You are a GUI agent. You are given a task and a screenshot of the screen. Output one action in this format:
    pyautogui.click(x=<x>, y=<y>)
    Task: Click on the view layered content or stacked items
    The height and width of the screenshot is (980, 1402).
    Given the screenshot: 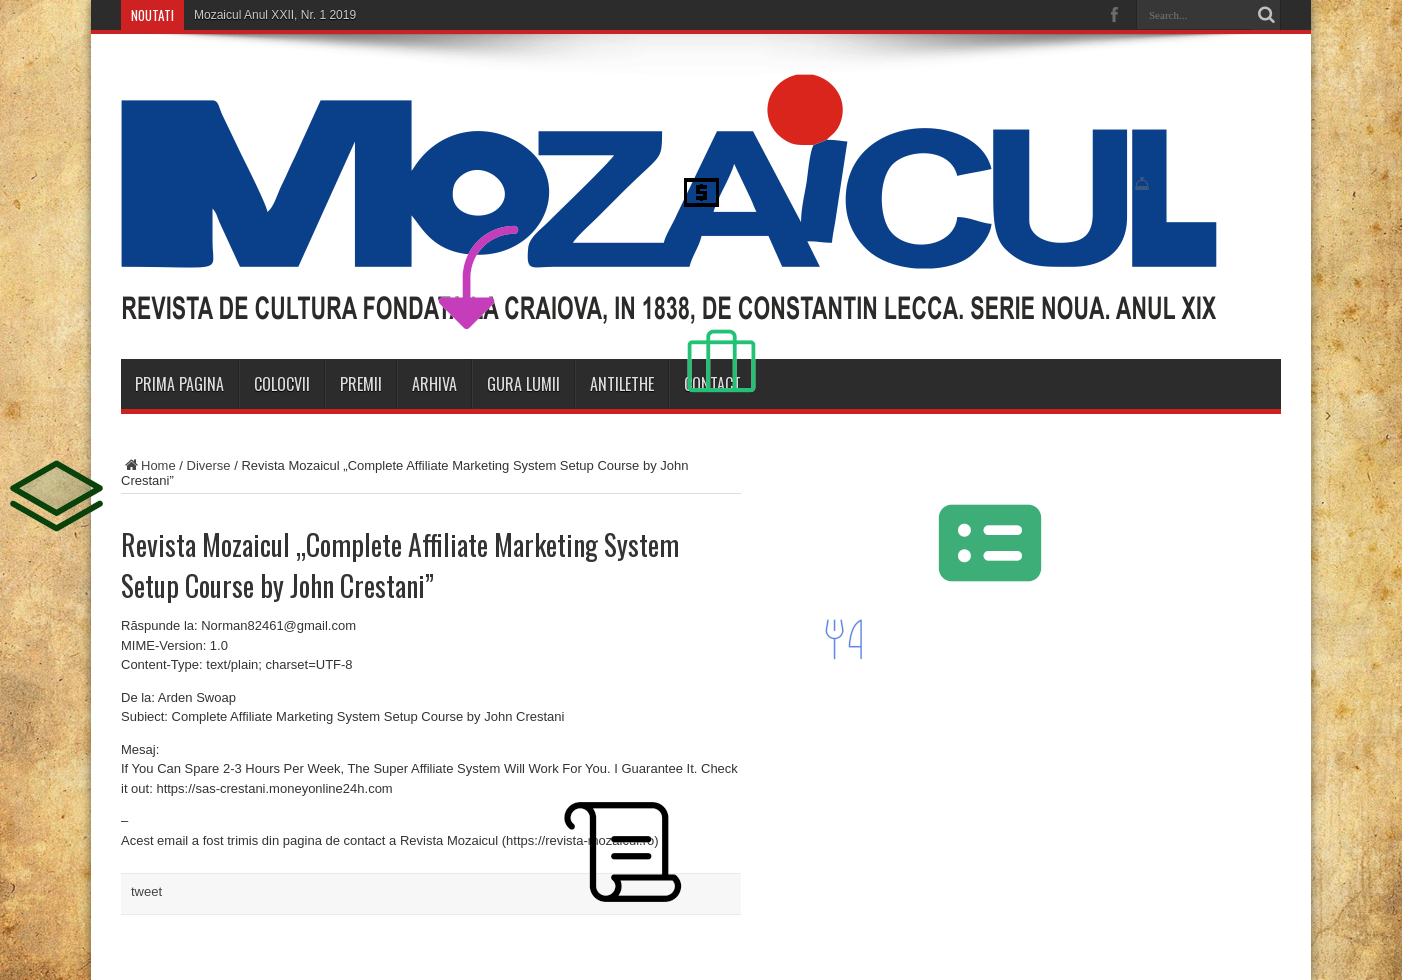 What is the action you would take?
    pyautogui.click(x=56, y=497)
    